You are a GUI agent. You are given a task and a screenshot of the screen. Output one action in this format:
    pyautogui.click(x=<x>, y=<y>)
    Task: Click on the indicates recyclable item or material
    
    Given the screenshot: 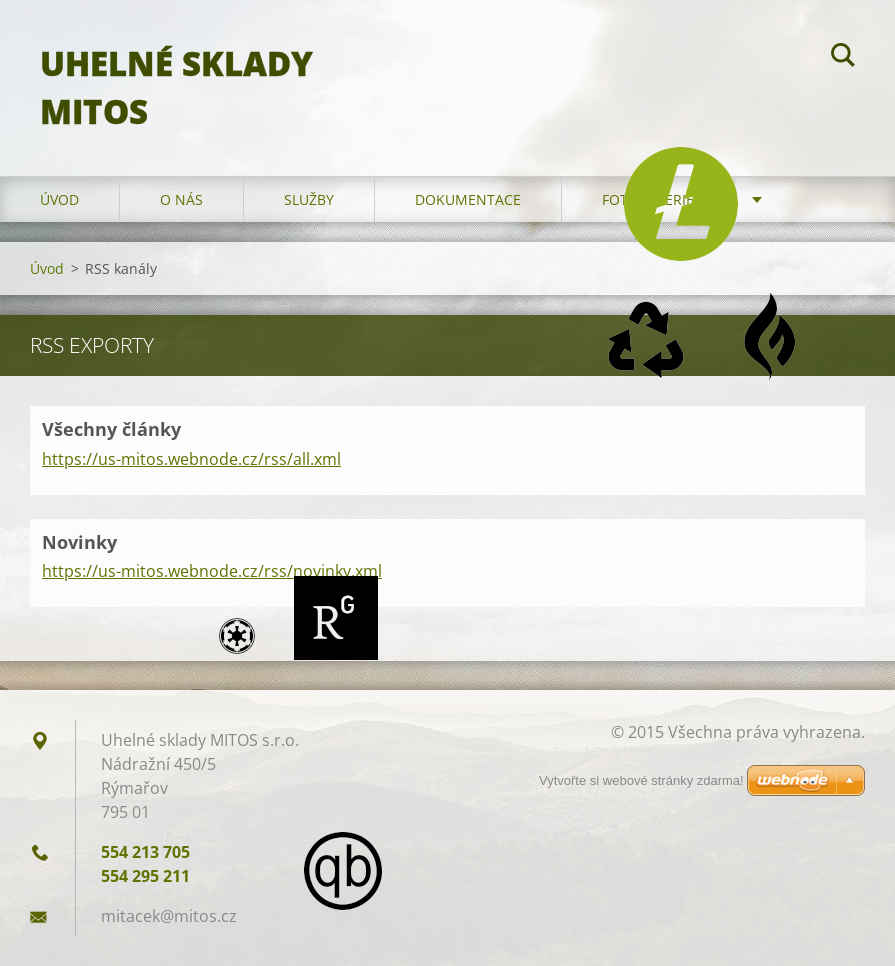 What is the action you would take?
    pyautogui.click(x=646, y=339)
    